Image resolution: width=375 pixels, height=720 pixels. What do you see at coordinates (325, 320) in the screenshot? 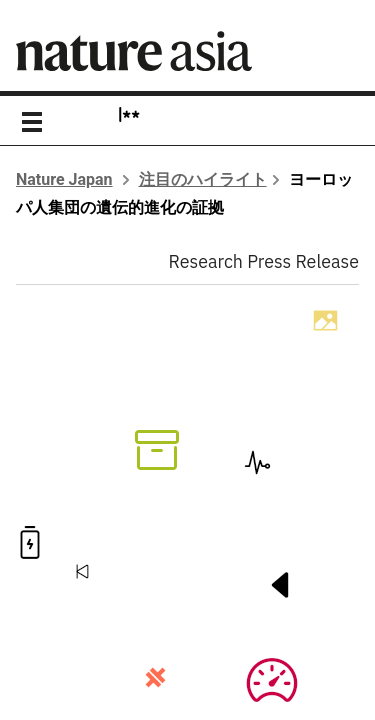
I see `view image or photo` at bounding box center [325, 320].